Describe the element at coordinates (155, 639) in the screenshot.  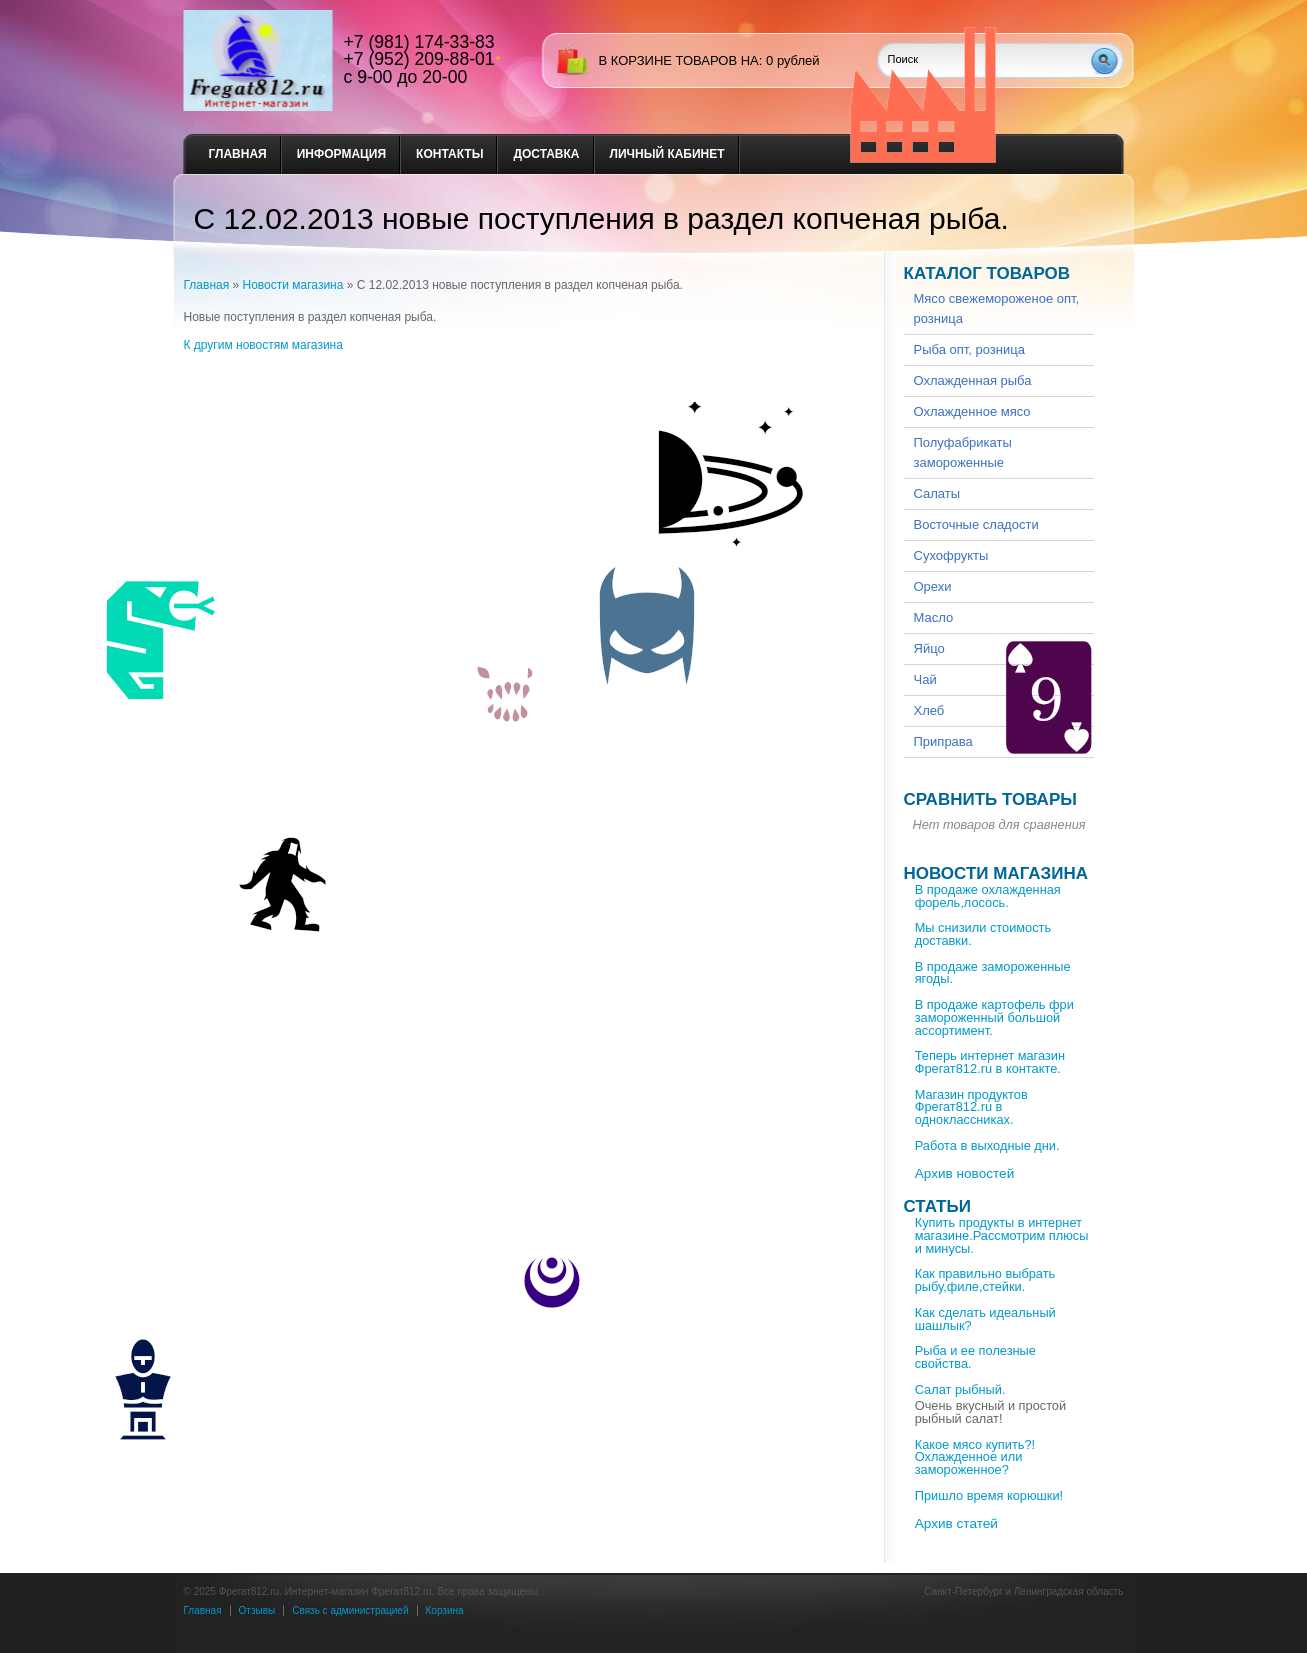
I see `access snake totem or serpent-themed game content` at that location.